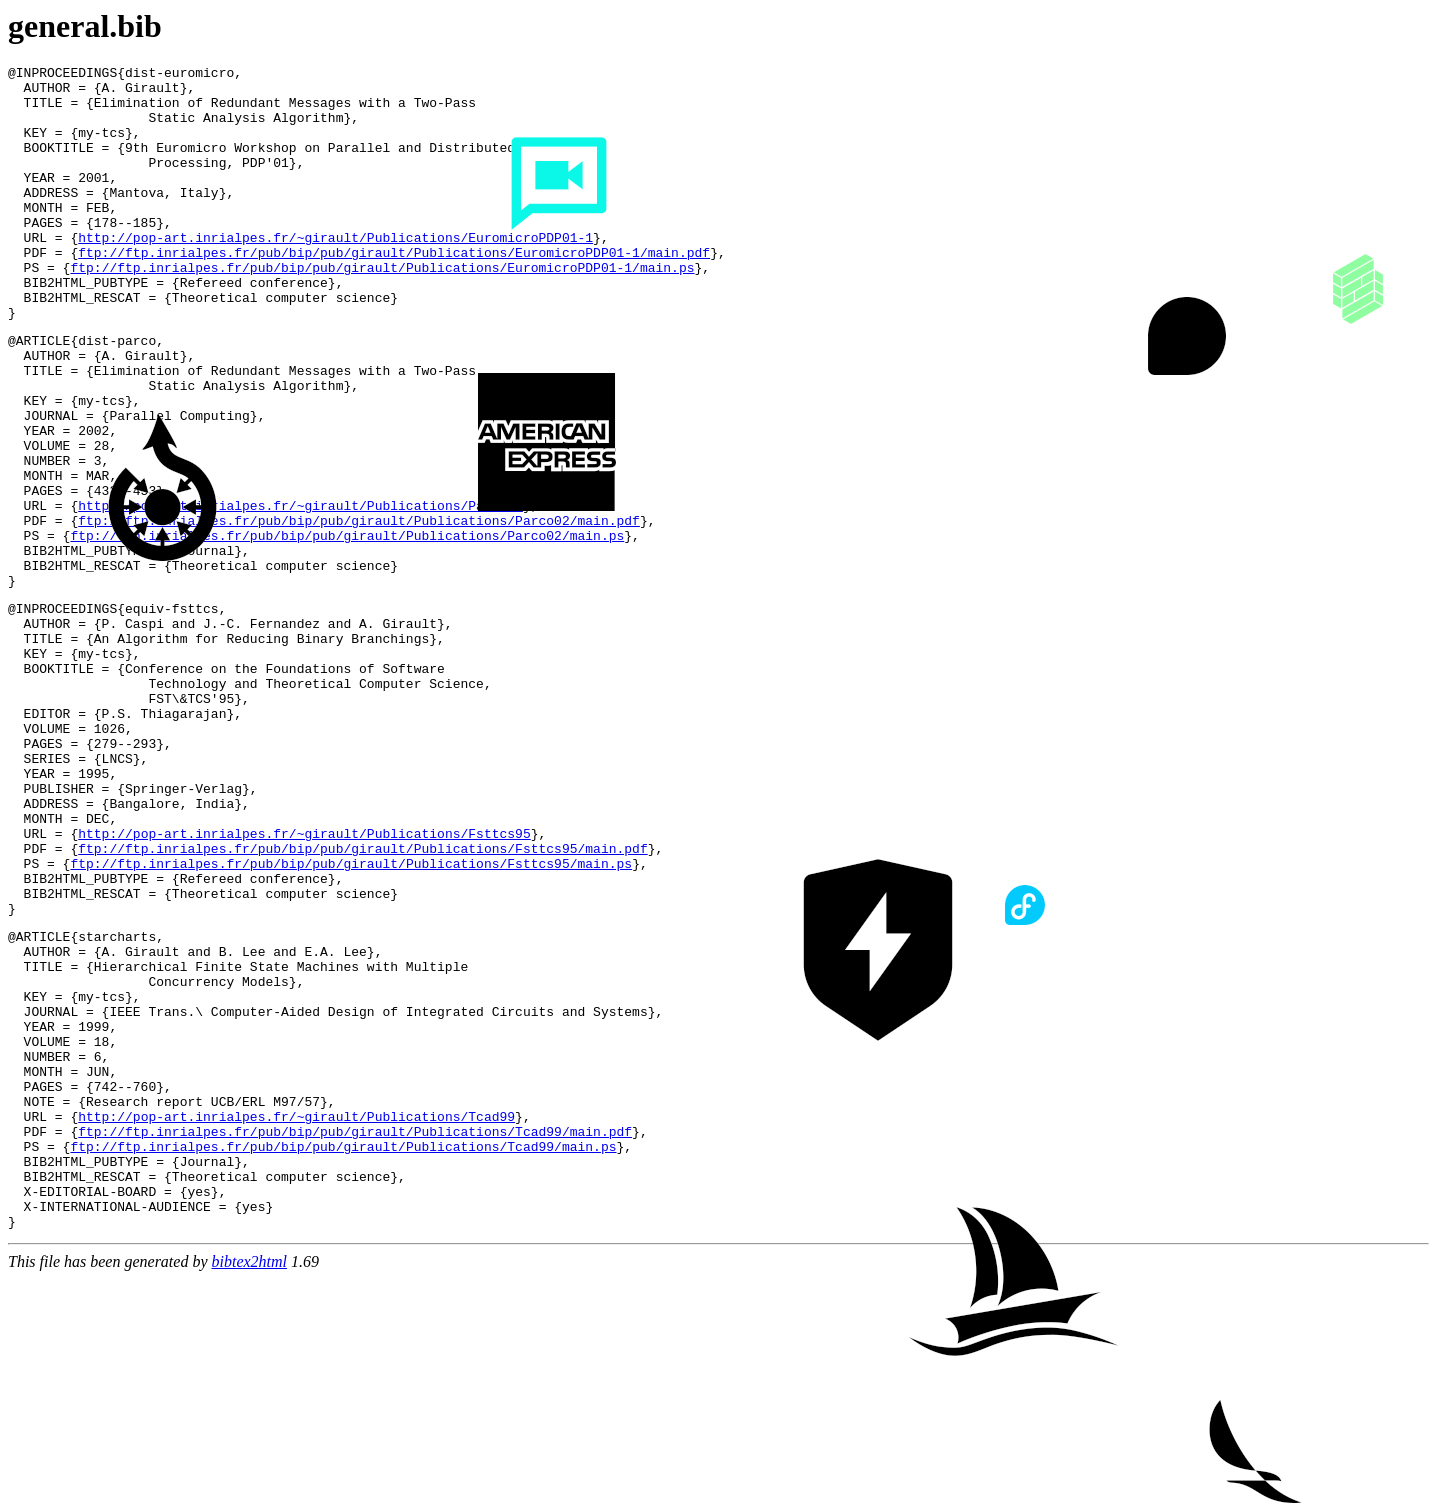 The height and width of the screenshot is (1504, 1437). I want to click on avianca airline app or website, so click(1255, 1451).